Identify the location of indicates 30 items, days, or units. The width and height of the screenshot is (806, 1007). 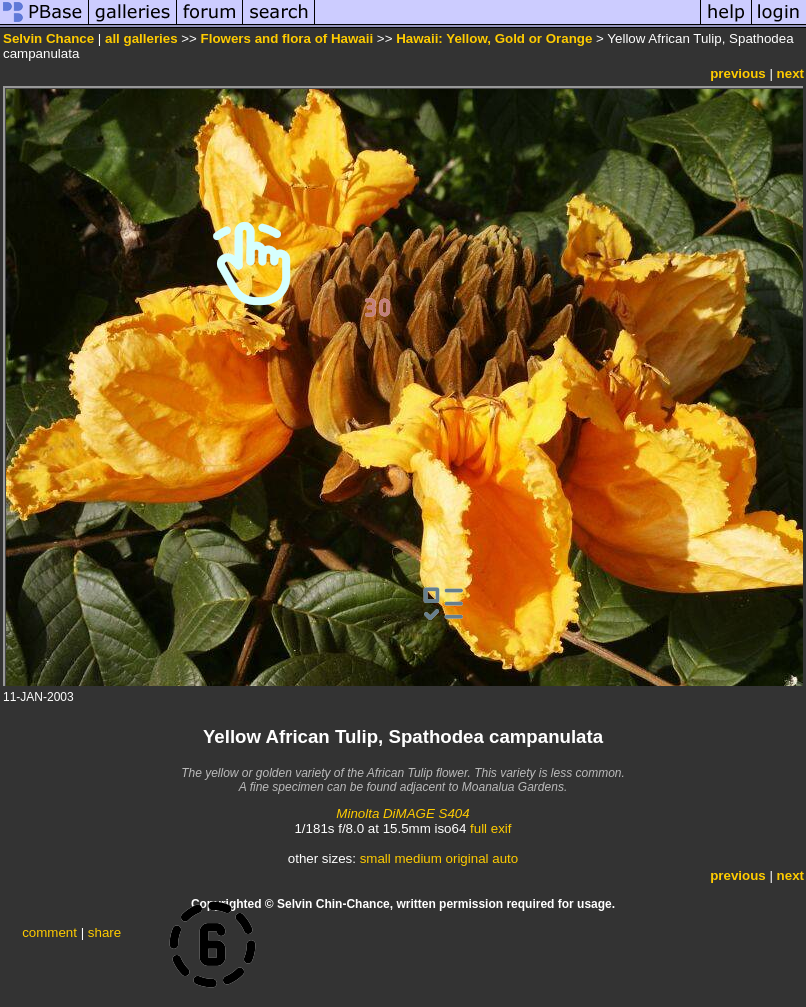
(377, 307).